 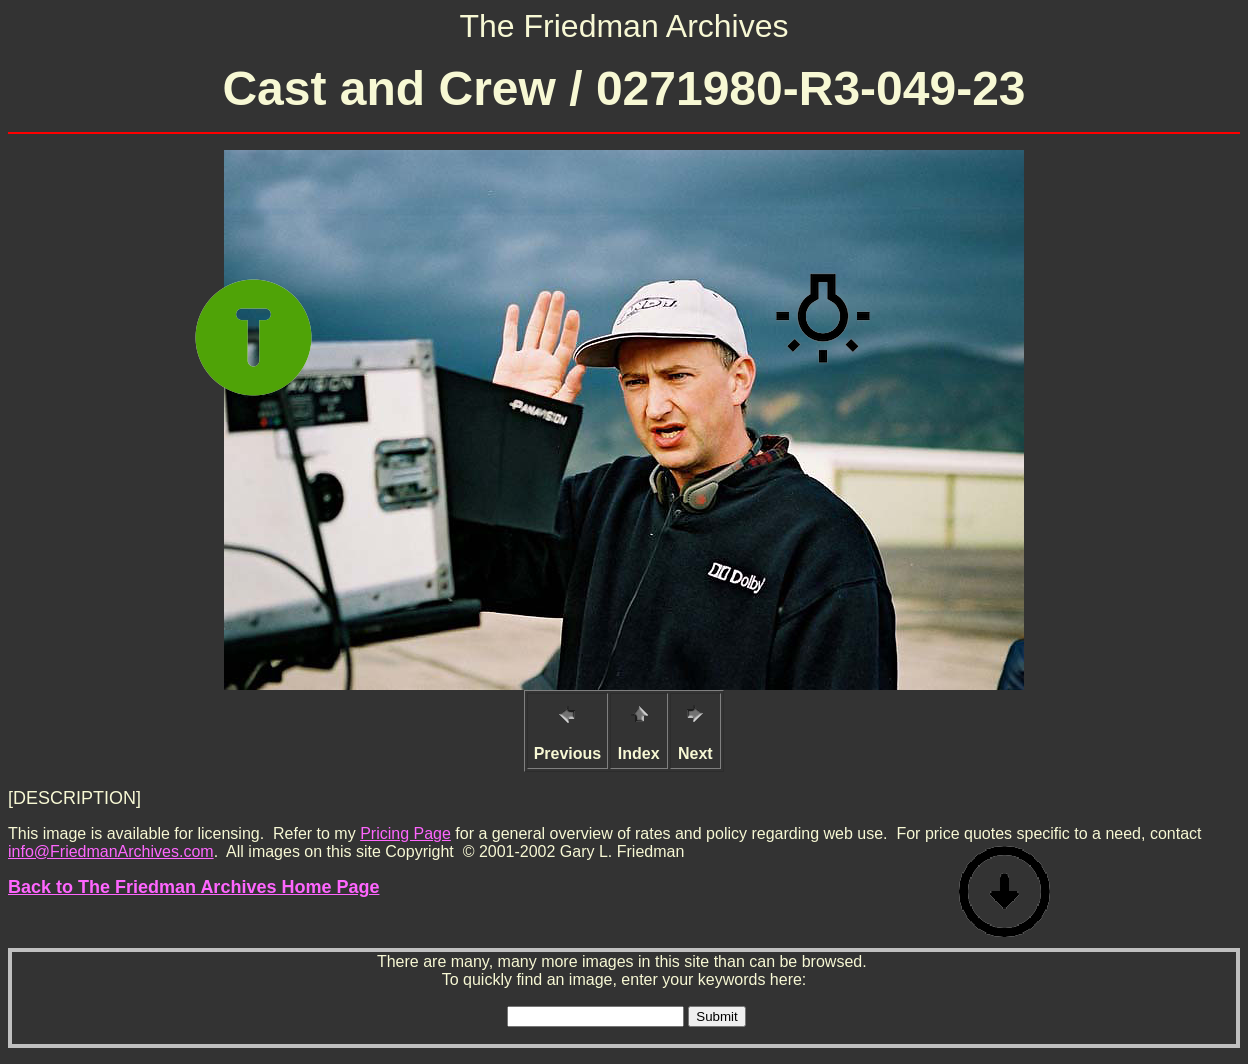 I want to click on indicates text or typography settings, so click(x=253, y=337).